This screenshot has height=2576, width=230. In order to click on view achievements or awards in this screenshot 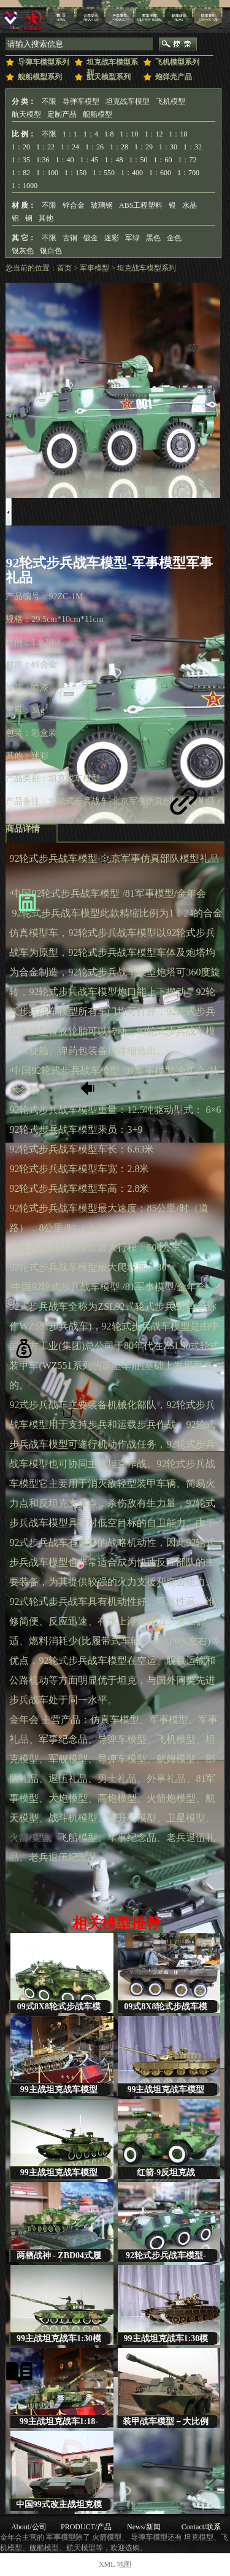, I will do `click(102, 1728)`.